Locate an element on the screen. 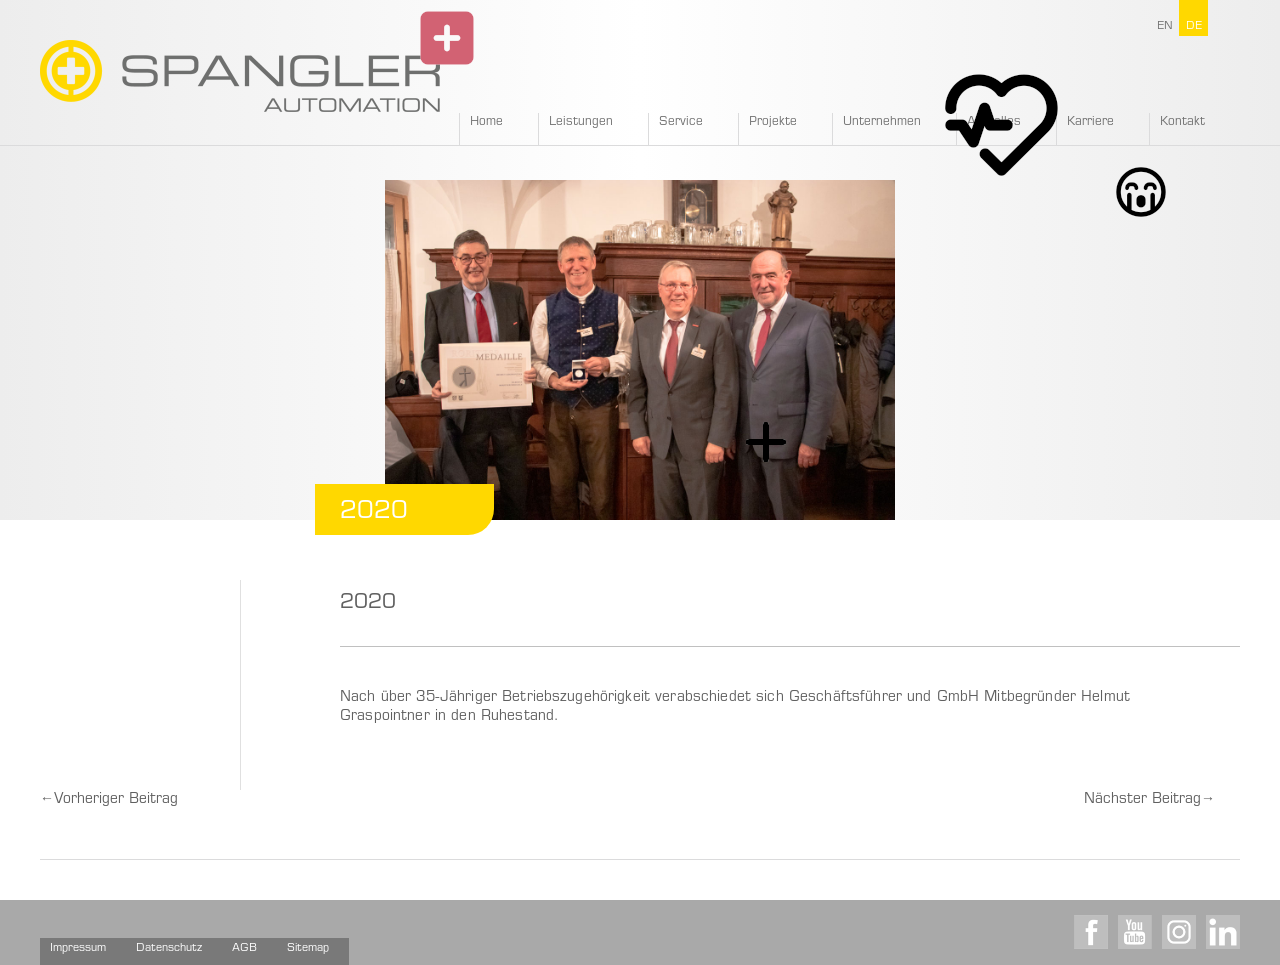 Image resolution: width=1280 pixels, height=965 pixels. view health or fitness metrics is located at coordinates (1001, 119).